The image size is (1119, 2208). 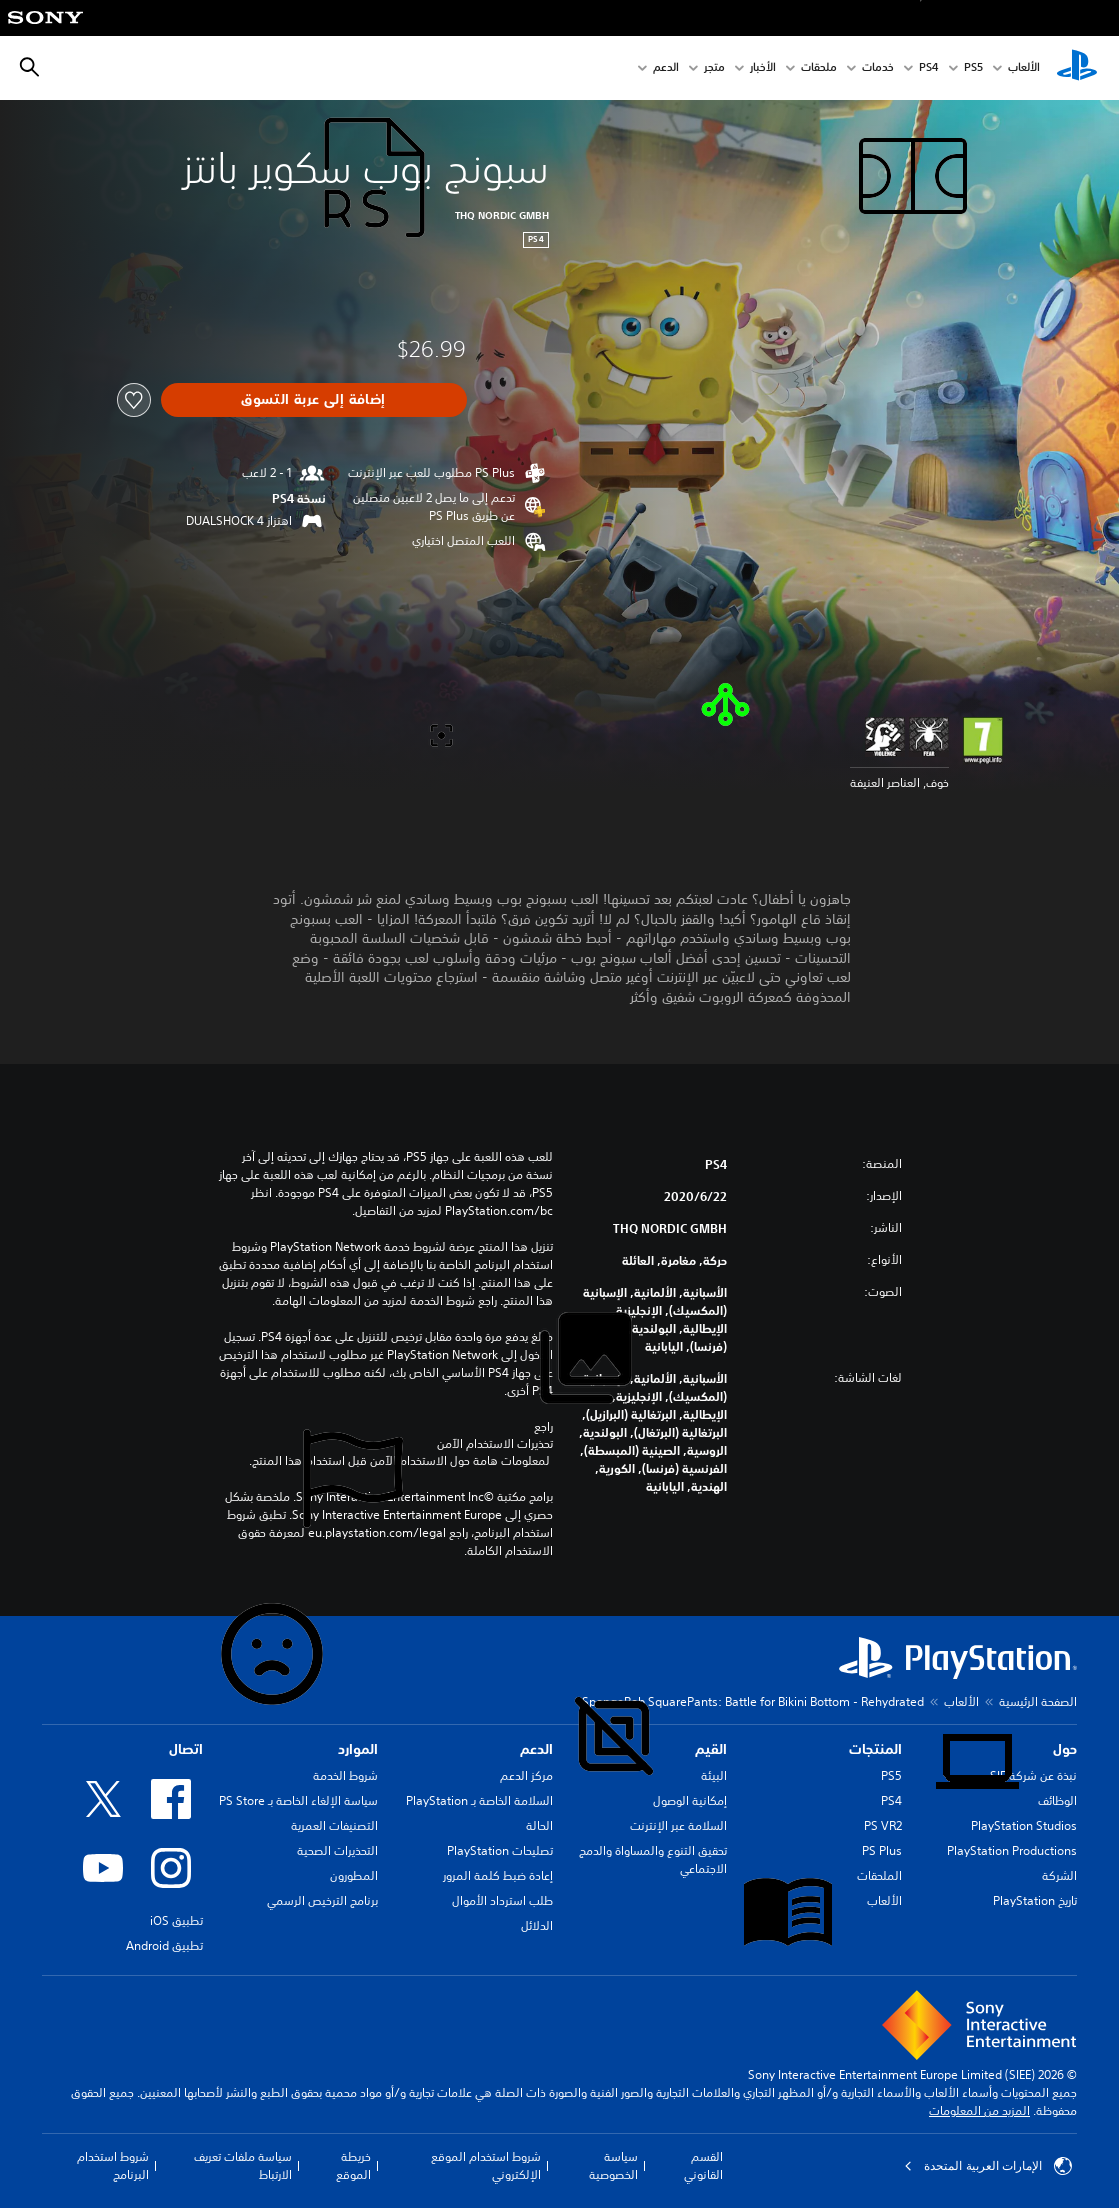 I want to click on indicate a negative mood or feeling, so click(x=272, y=1654).